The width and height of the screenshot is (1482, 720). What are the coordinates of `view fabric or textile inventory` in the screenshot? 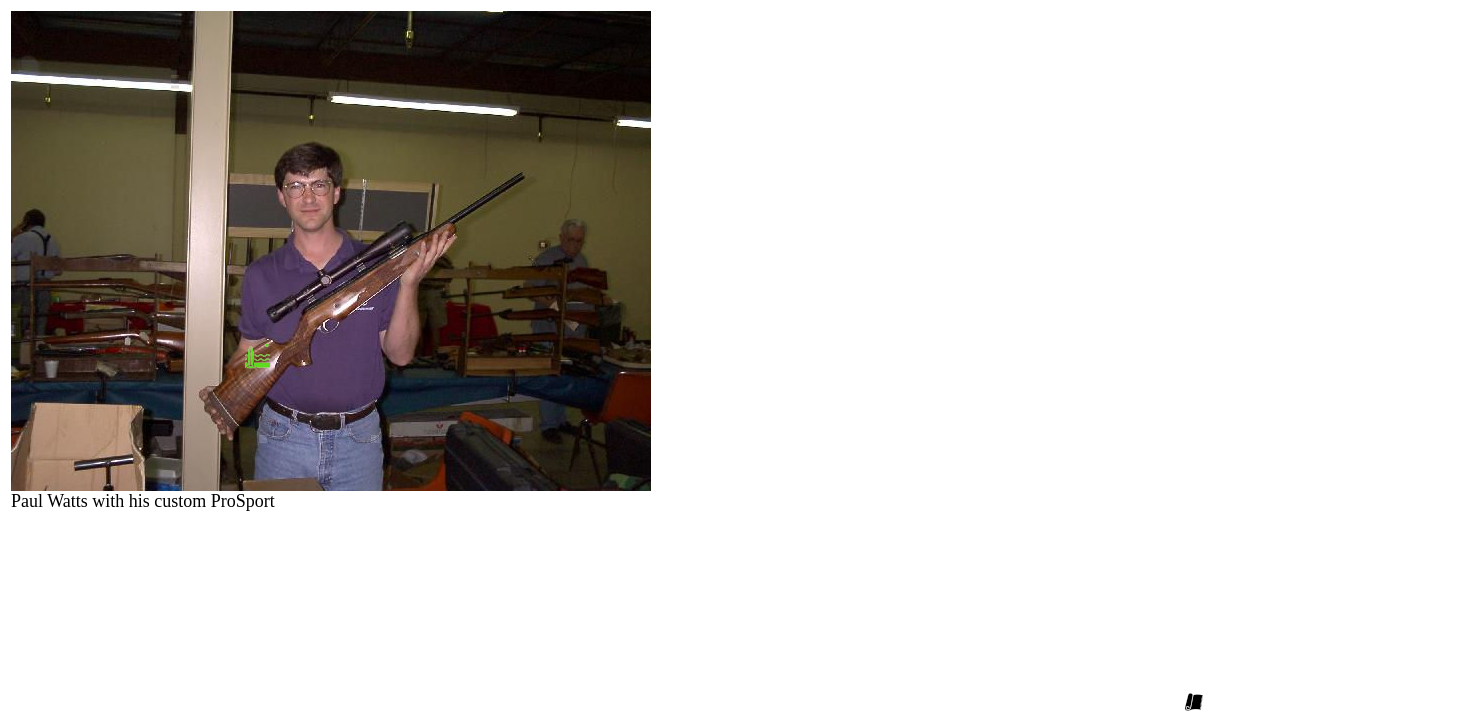 It's located at (1194, 702).